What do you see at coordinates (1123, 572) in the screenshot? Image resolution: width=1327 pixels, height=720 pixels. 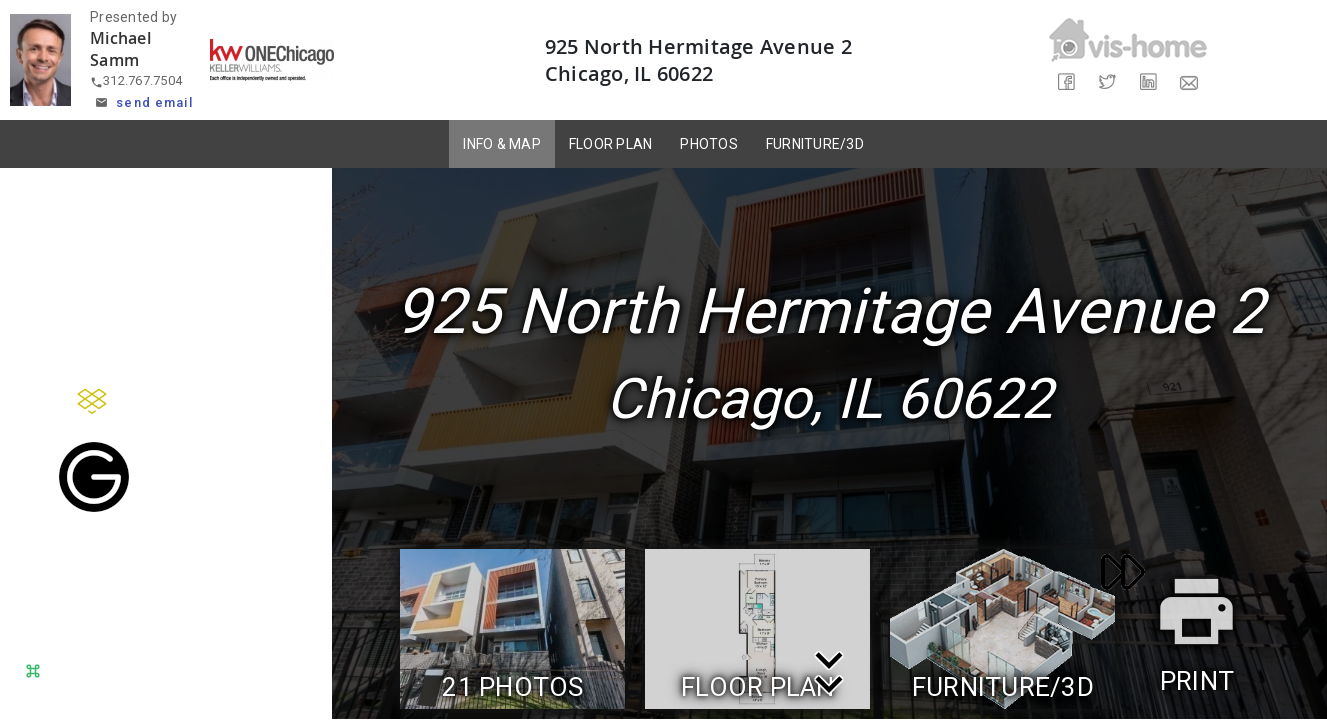 I see `skip forward in media playback` at bounding box center [1123, 572].